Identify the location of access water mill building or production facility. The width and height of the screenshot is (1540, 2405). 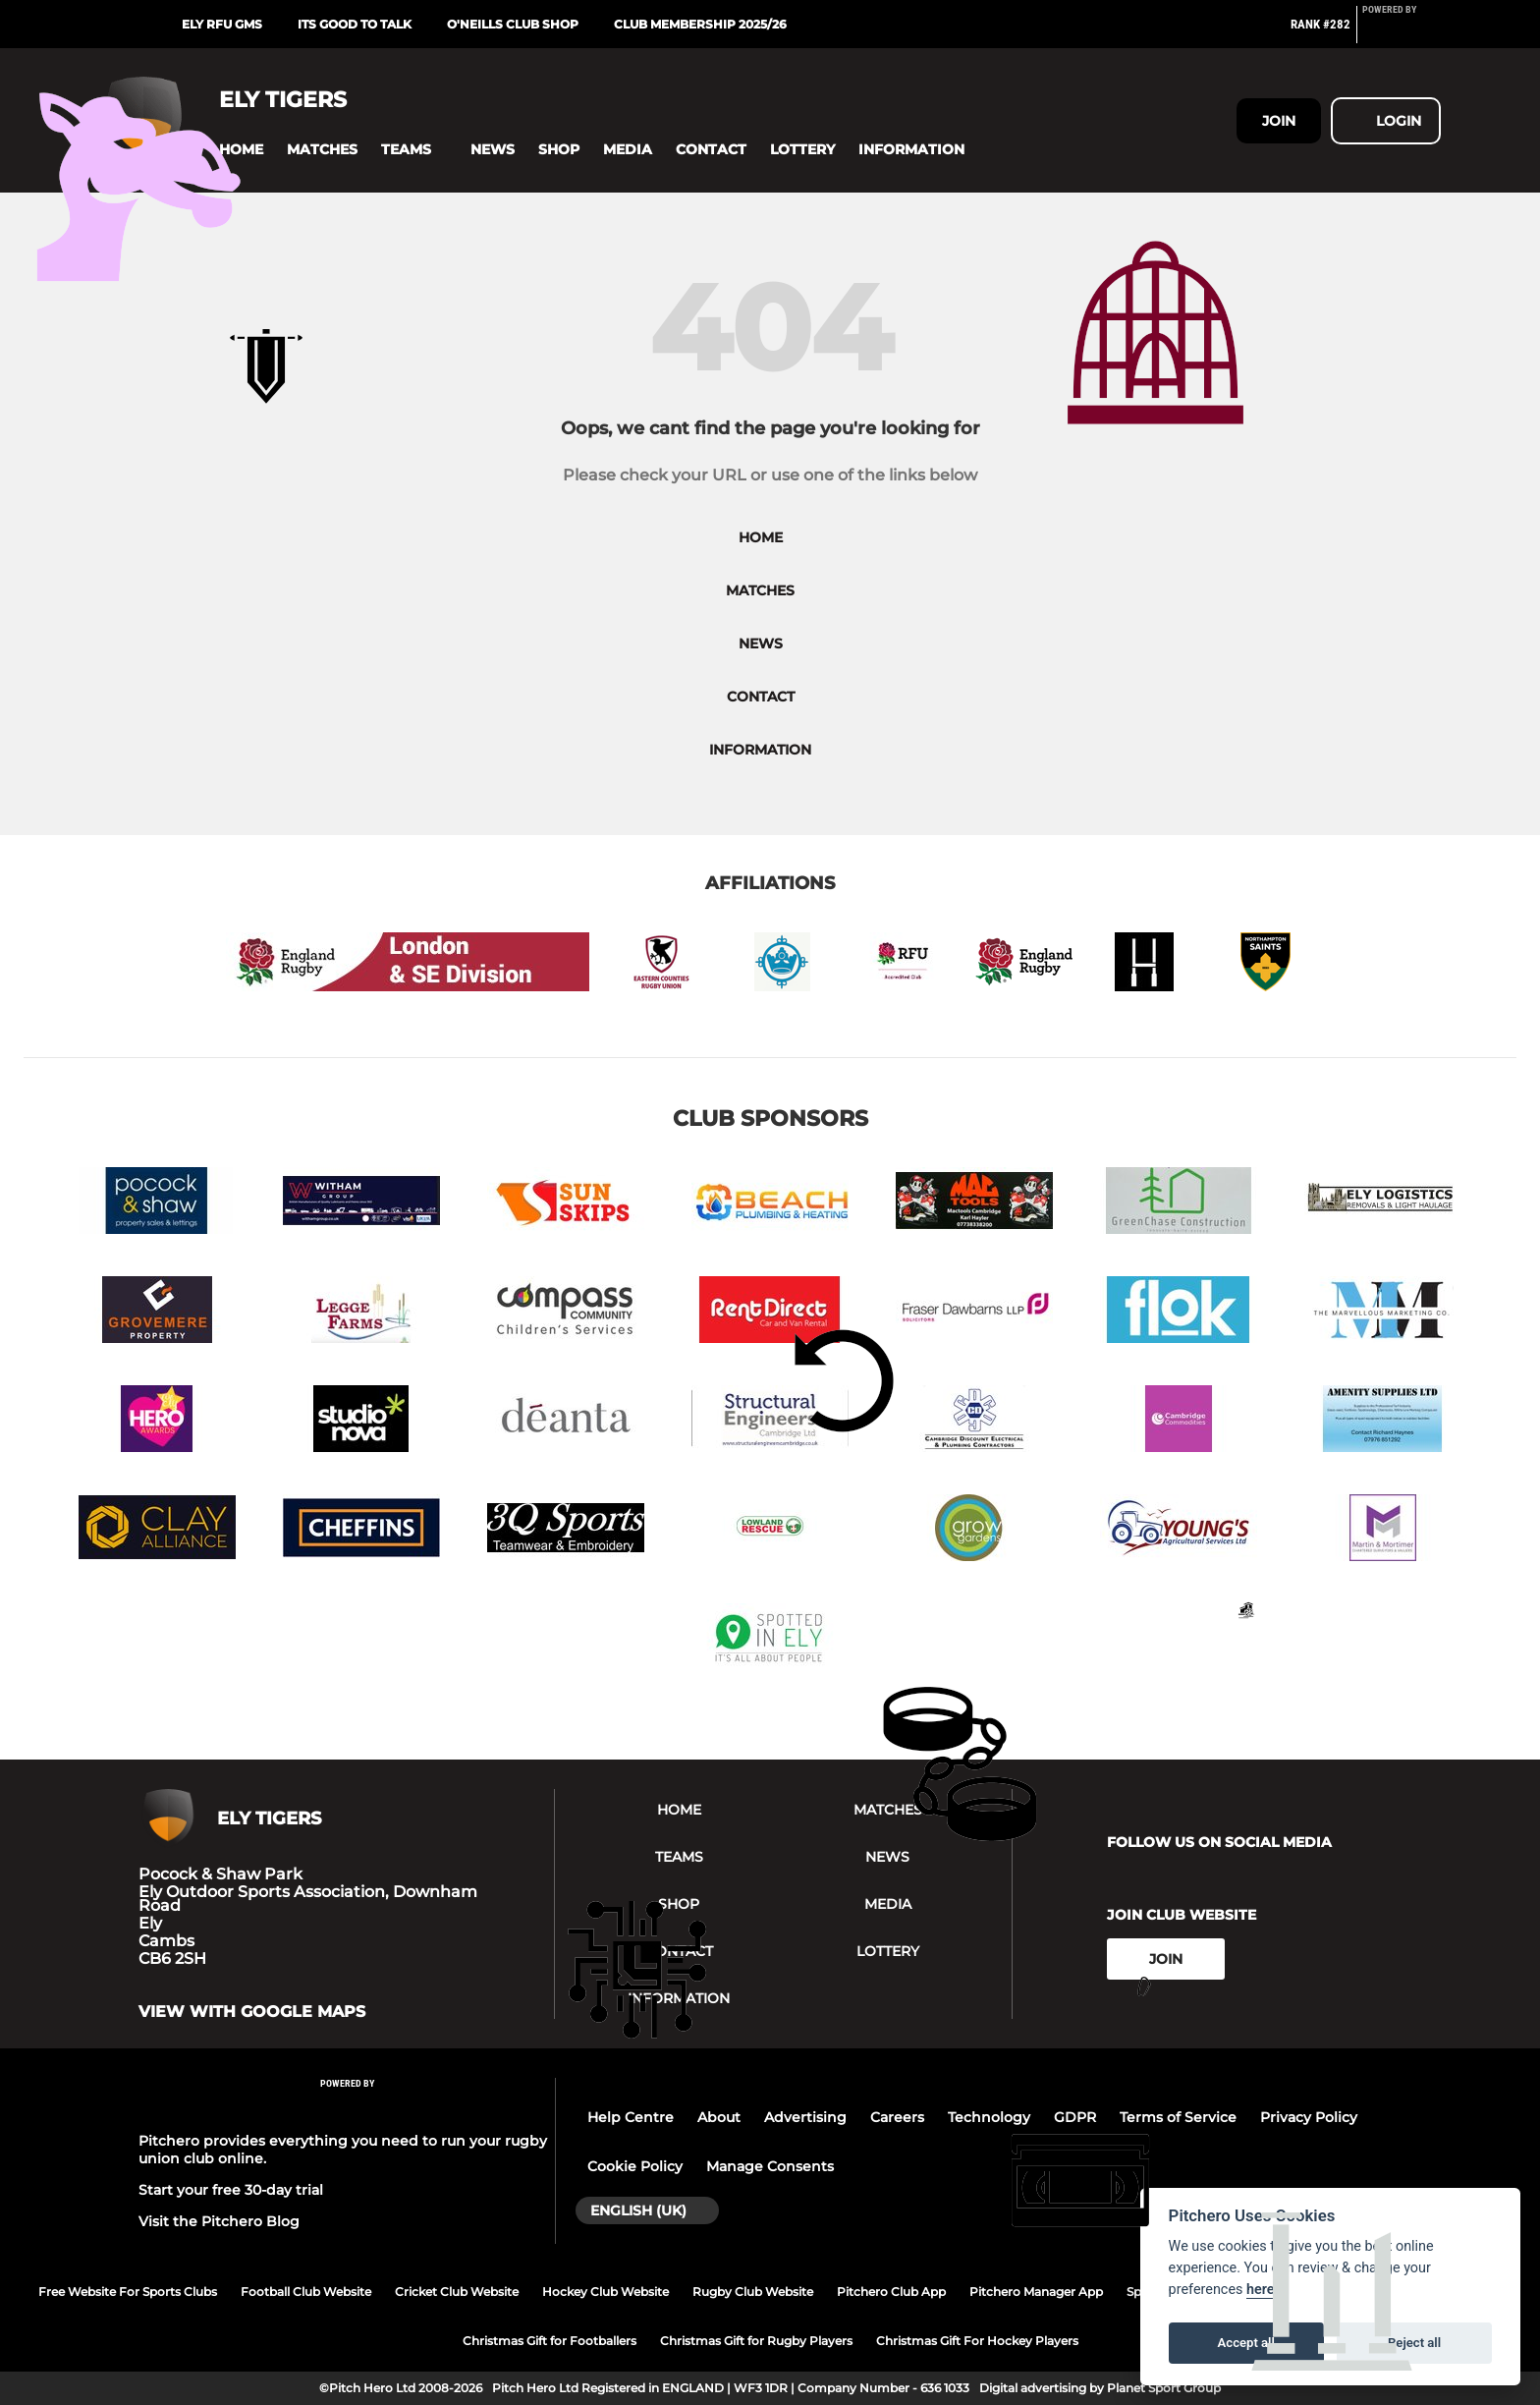
(1246, 1610).